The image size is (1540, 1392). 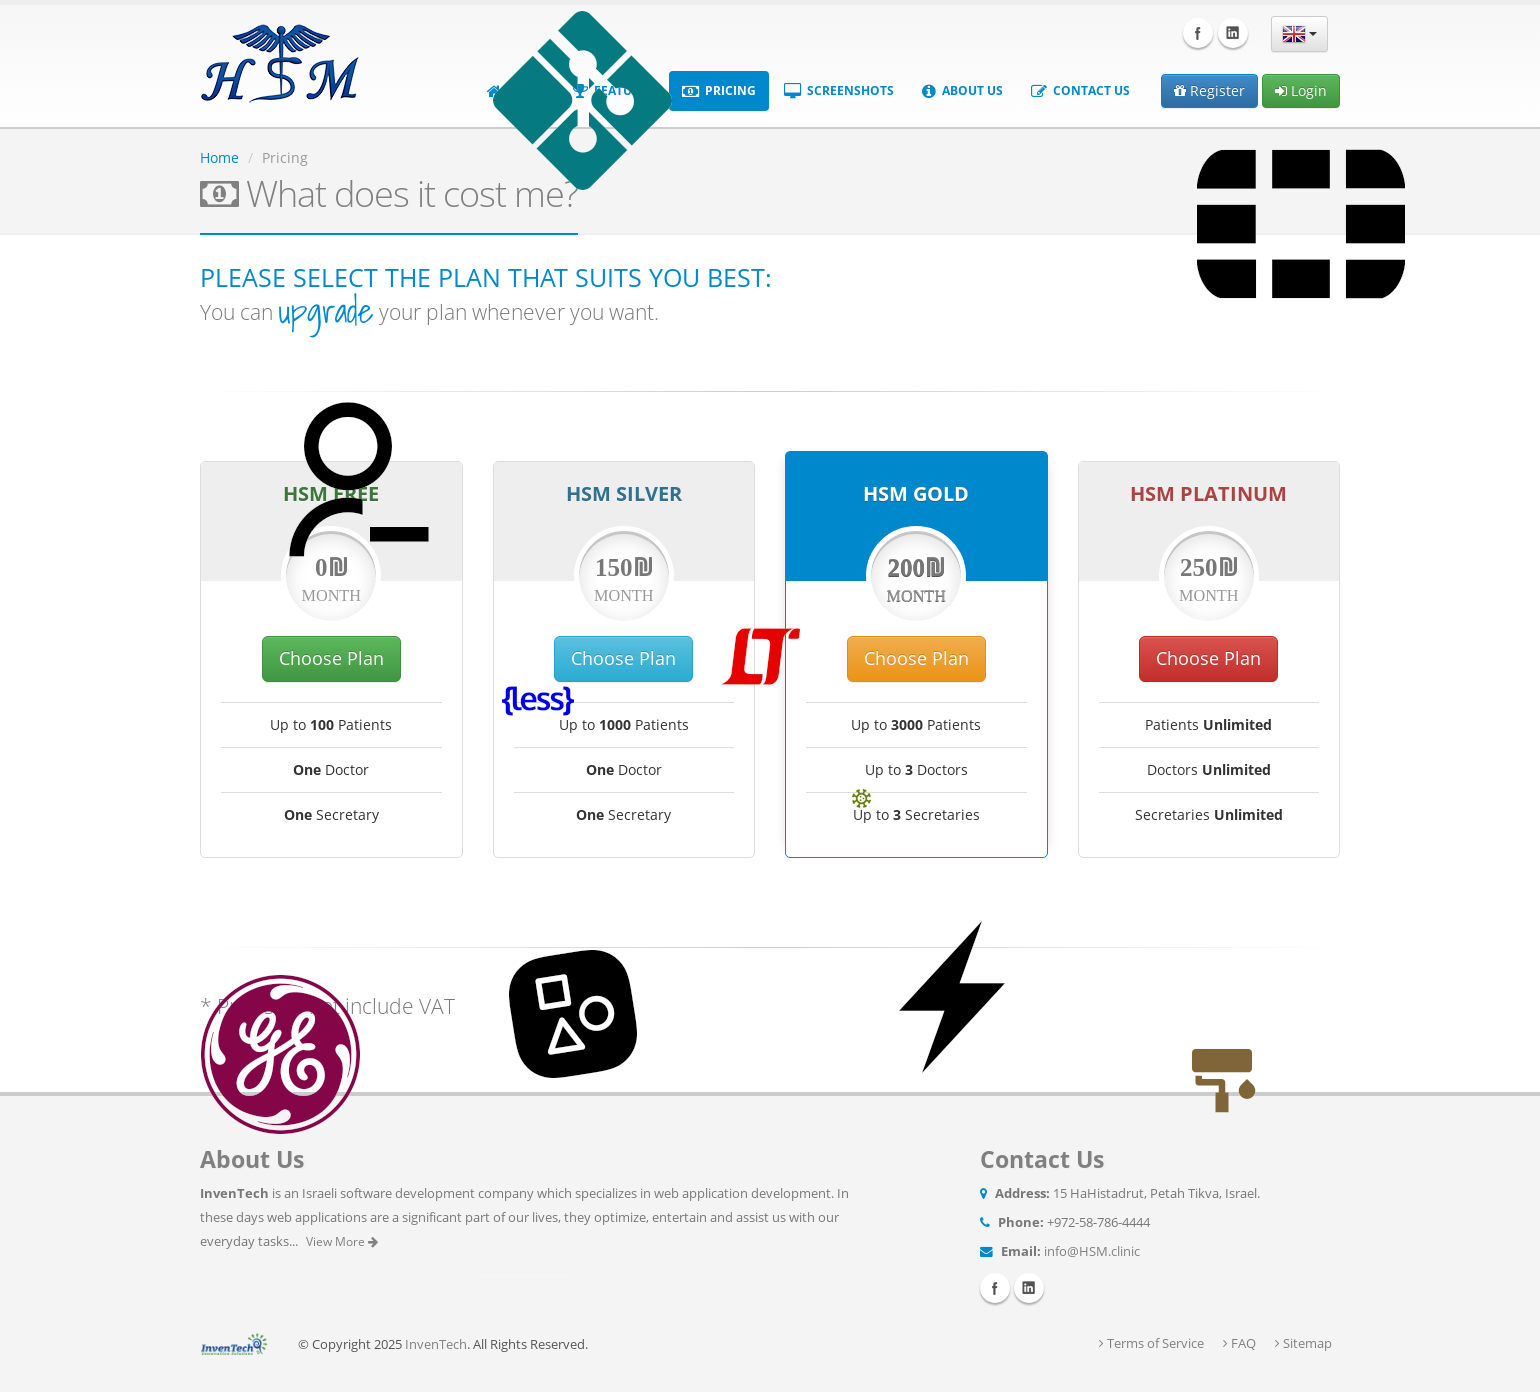 What do you see at coordinates (538, 701) in the screenshot?
I see `less css preprocessor logo` at bounding box center [538, 701].